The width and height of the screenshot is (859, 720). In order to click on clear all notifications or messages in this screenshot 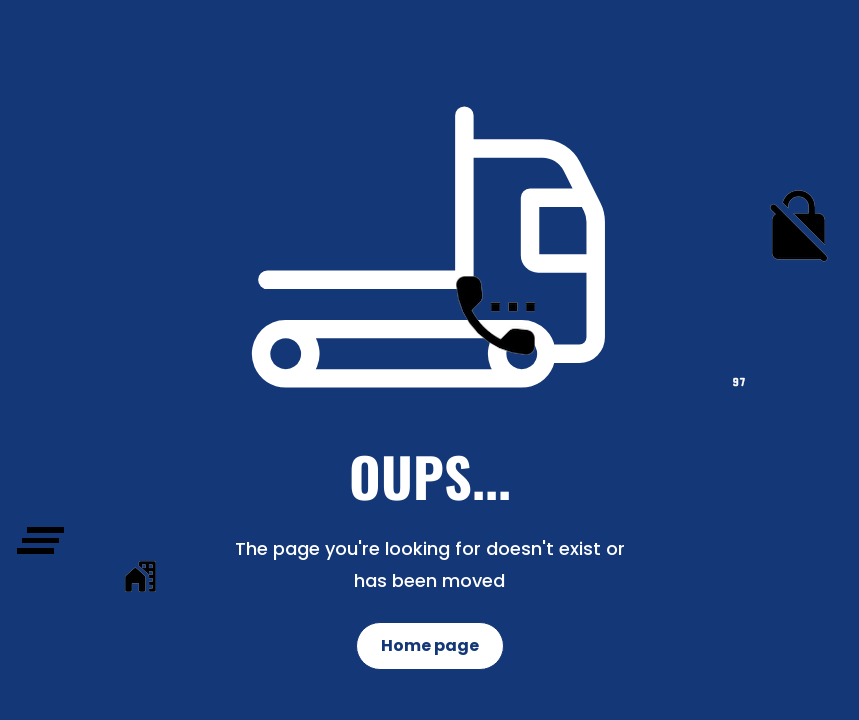, I will do `click(40, 540)`.